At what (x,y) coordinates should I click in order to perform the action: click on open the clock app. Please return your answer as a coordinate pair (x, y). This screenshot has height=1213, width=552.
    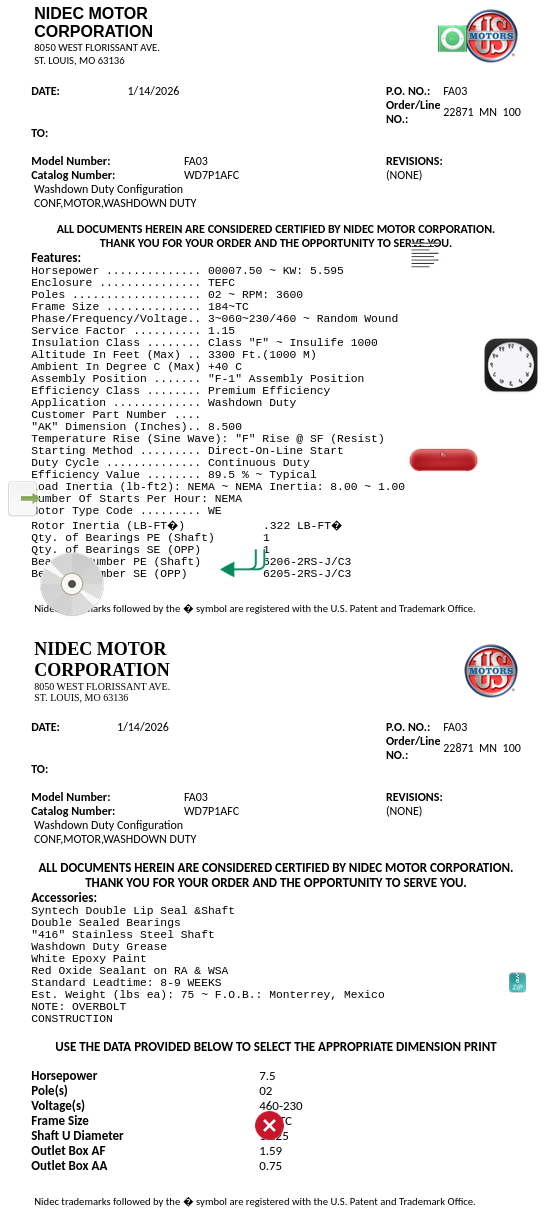
    Looking at the image, I should click on (511, 365).